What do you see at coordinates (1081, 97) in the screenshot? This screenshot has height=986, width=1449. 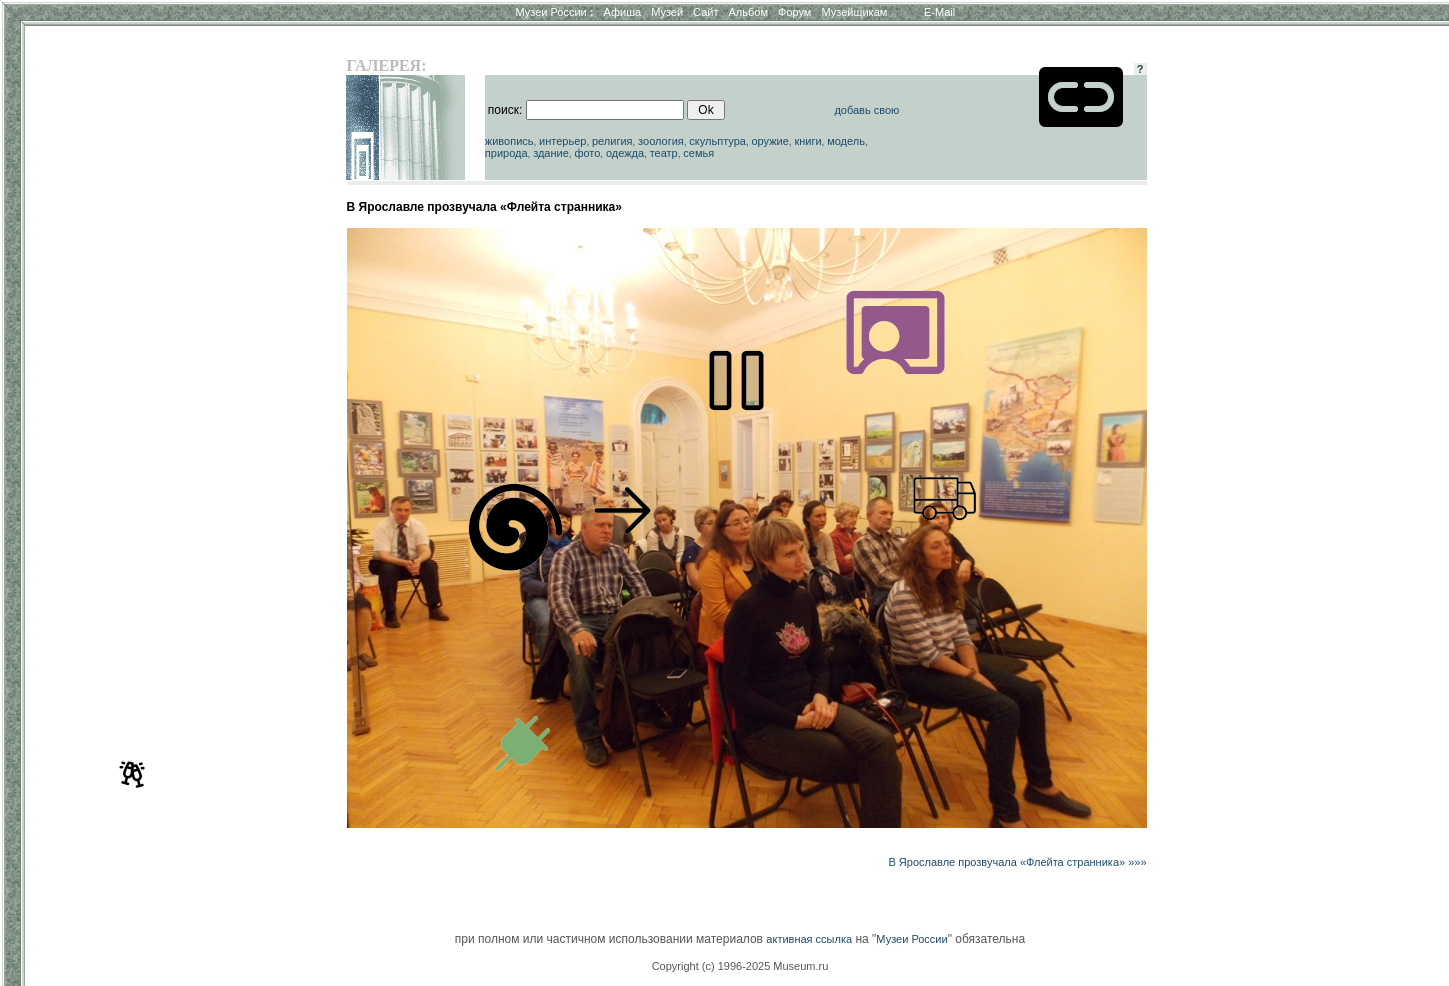 I see `unlink or disconnect a shared resource` at bounding box center [1081, 97].